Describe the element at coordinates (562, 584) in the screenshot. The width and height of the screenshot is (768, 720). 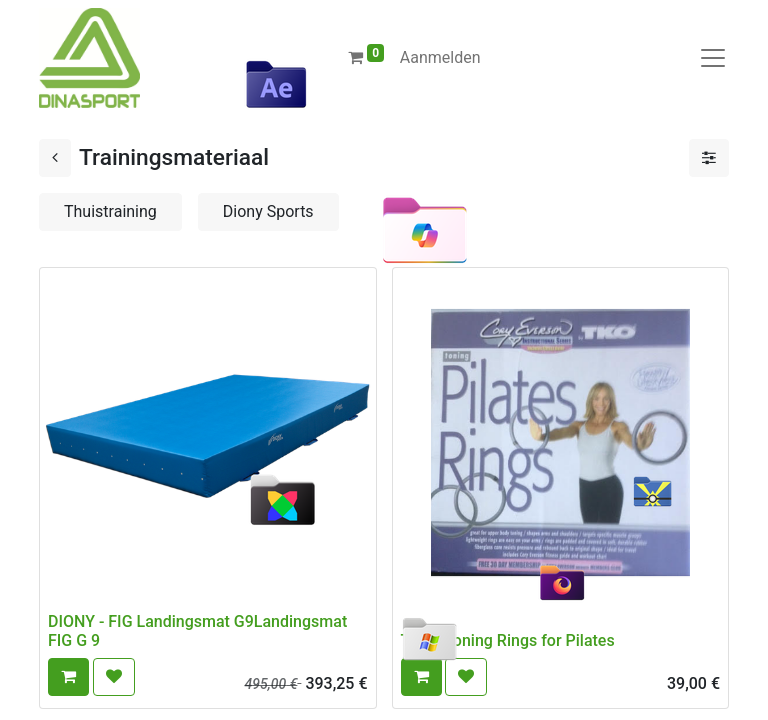
I see `open firefox downloads folder` at that location.